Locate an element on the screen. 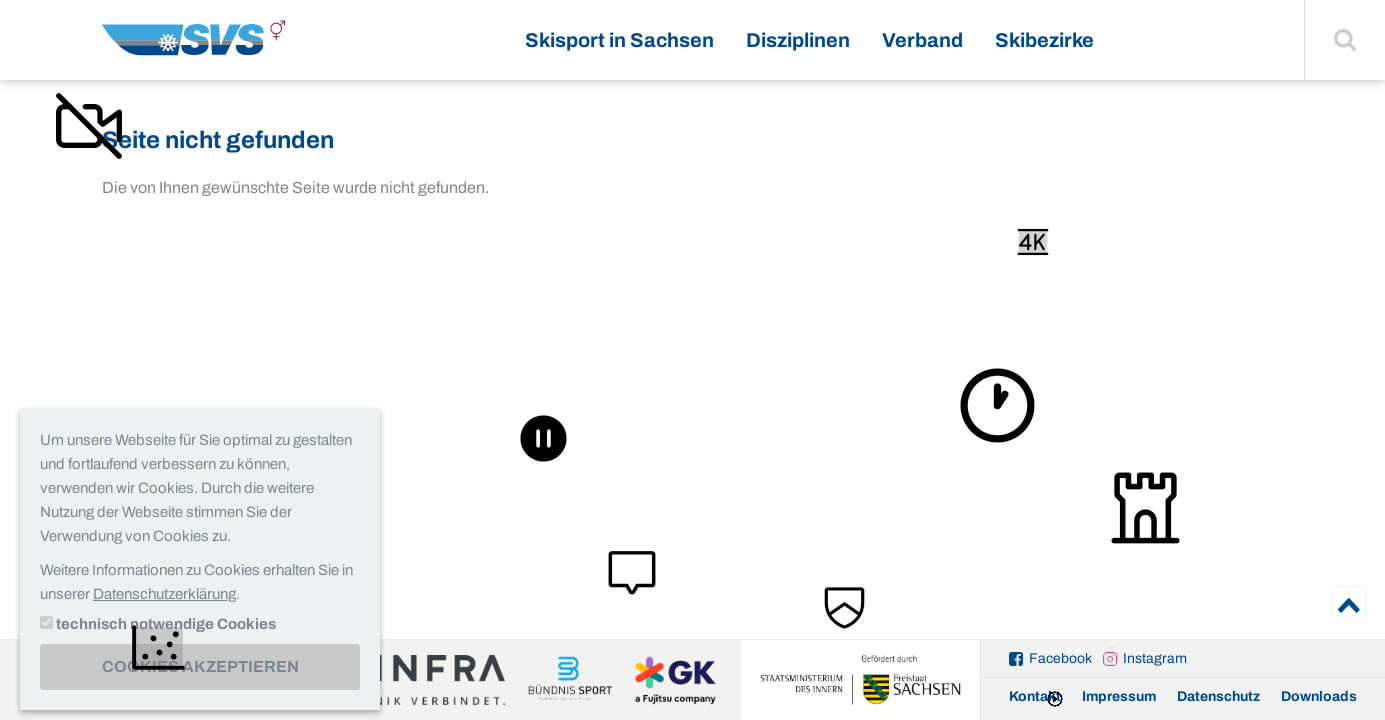 This screenshot has height=720, width=1385. access security or protection settings is located at coordinates (844, 605).